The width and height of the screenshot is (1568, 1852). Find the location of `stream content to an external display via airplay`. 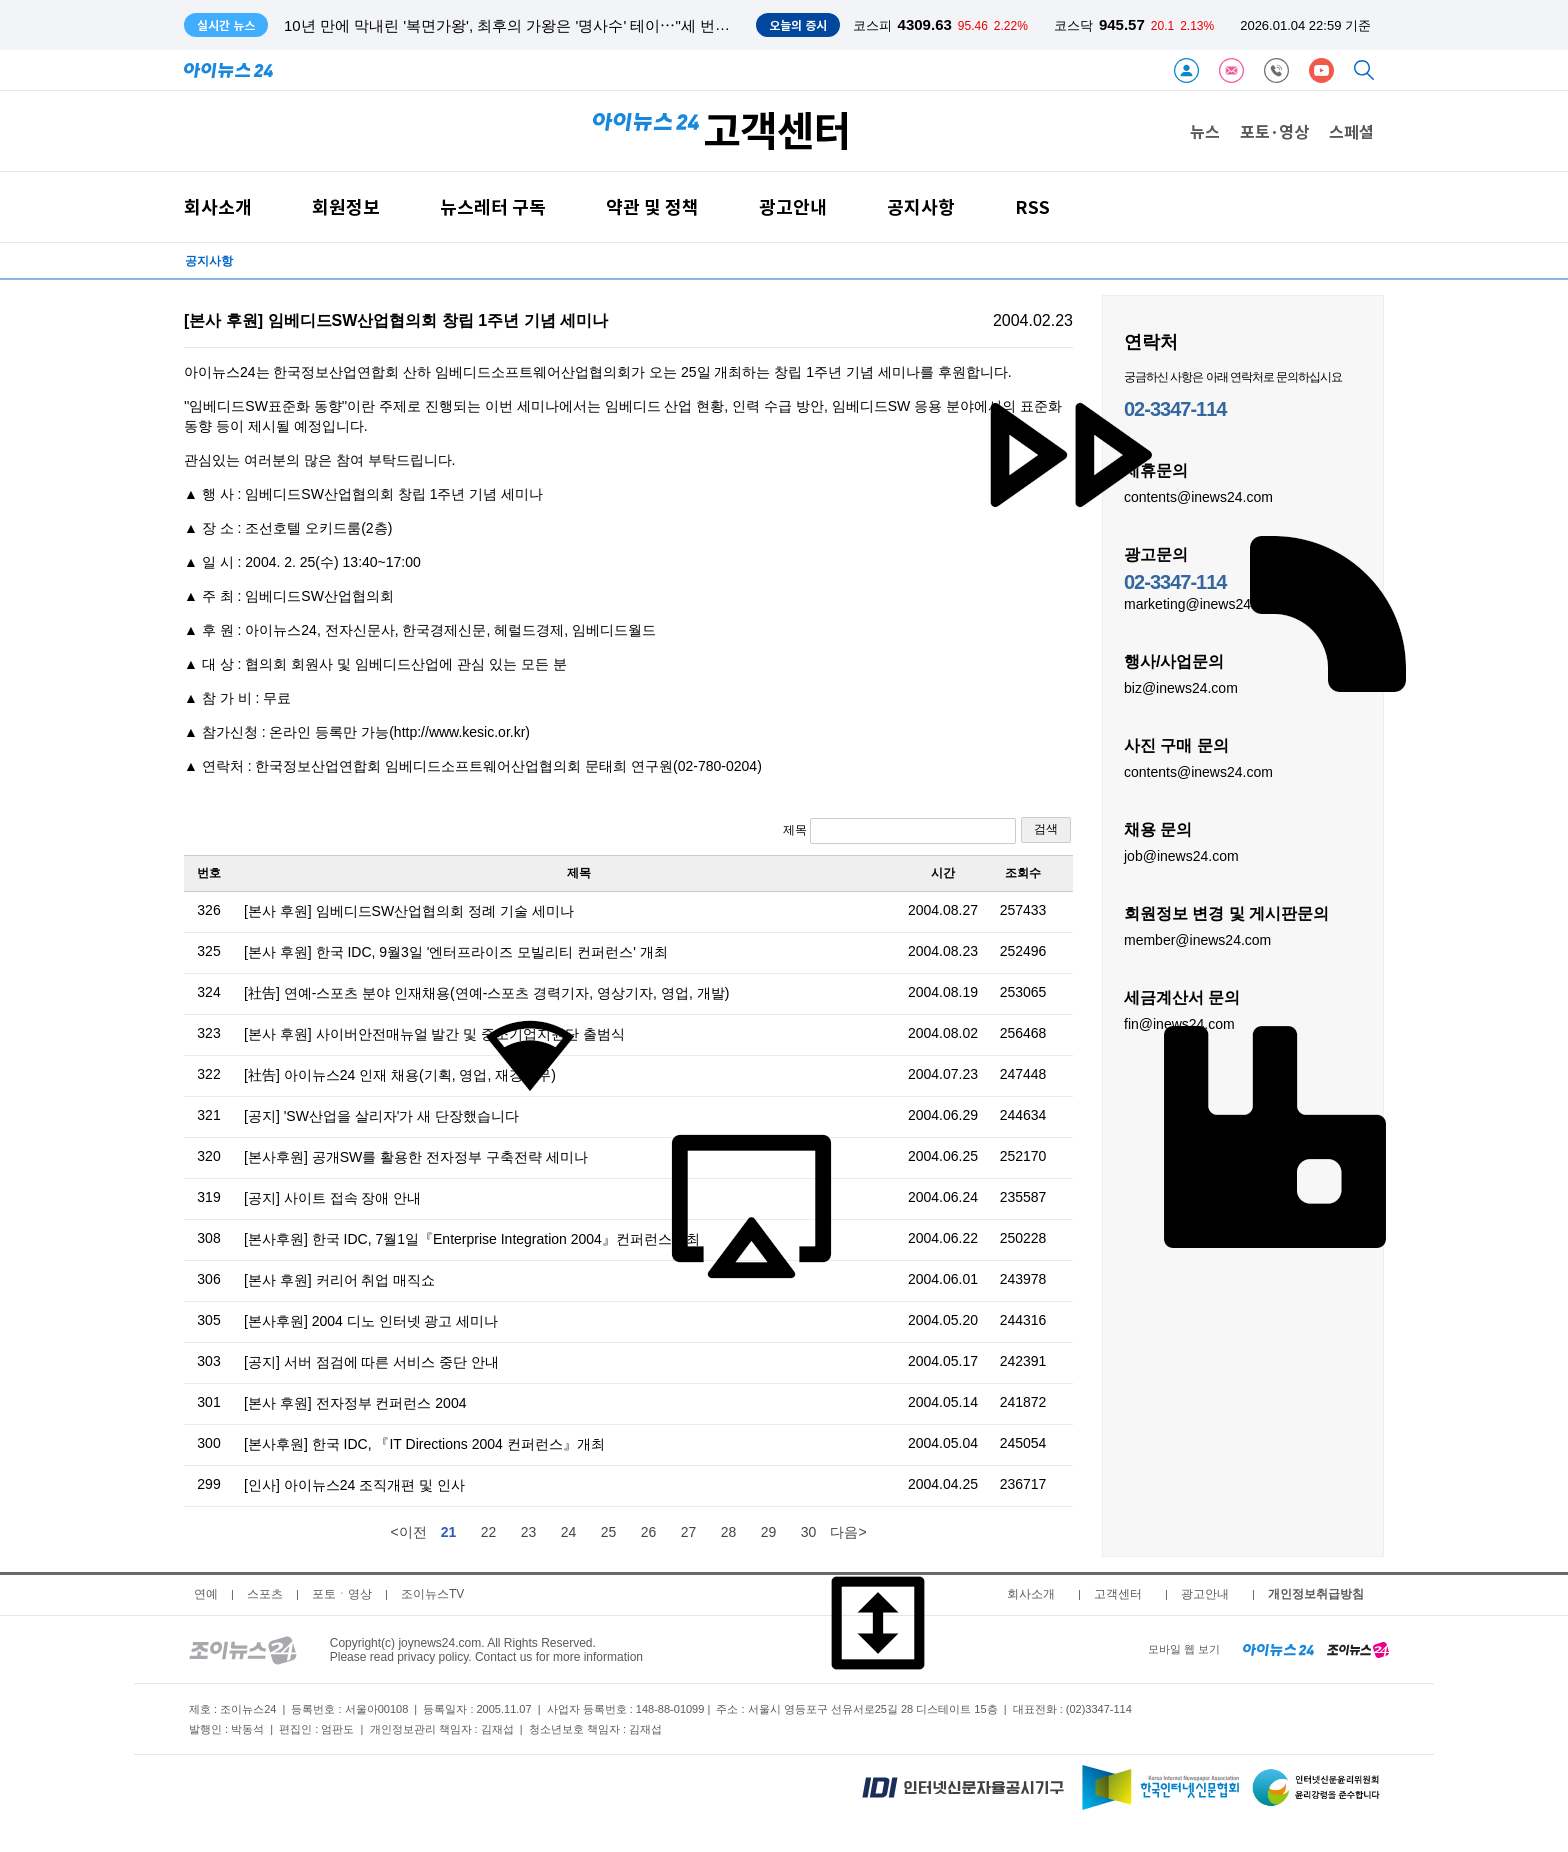

stream content to an external display via airplay is located at coordinates (751, 1206).